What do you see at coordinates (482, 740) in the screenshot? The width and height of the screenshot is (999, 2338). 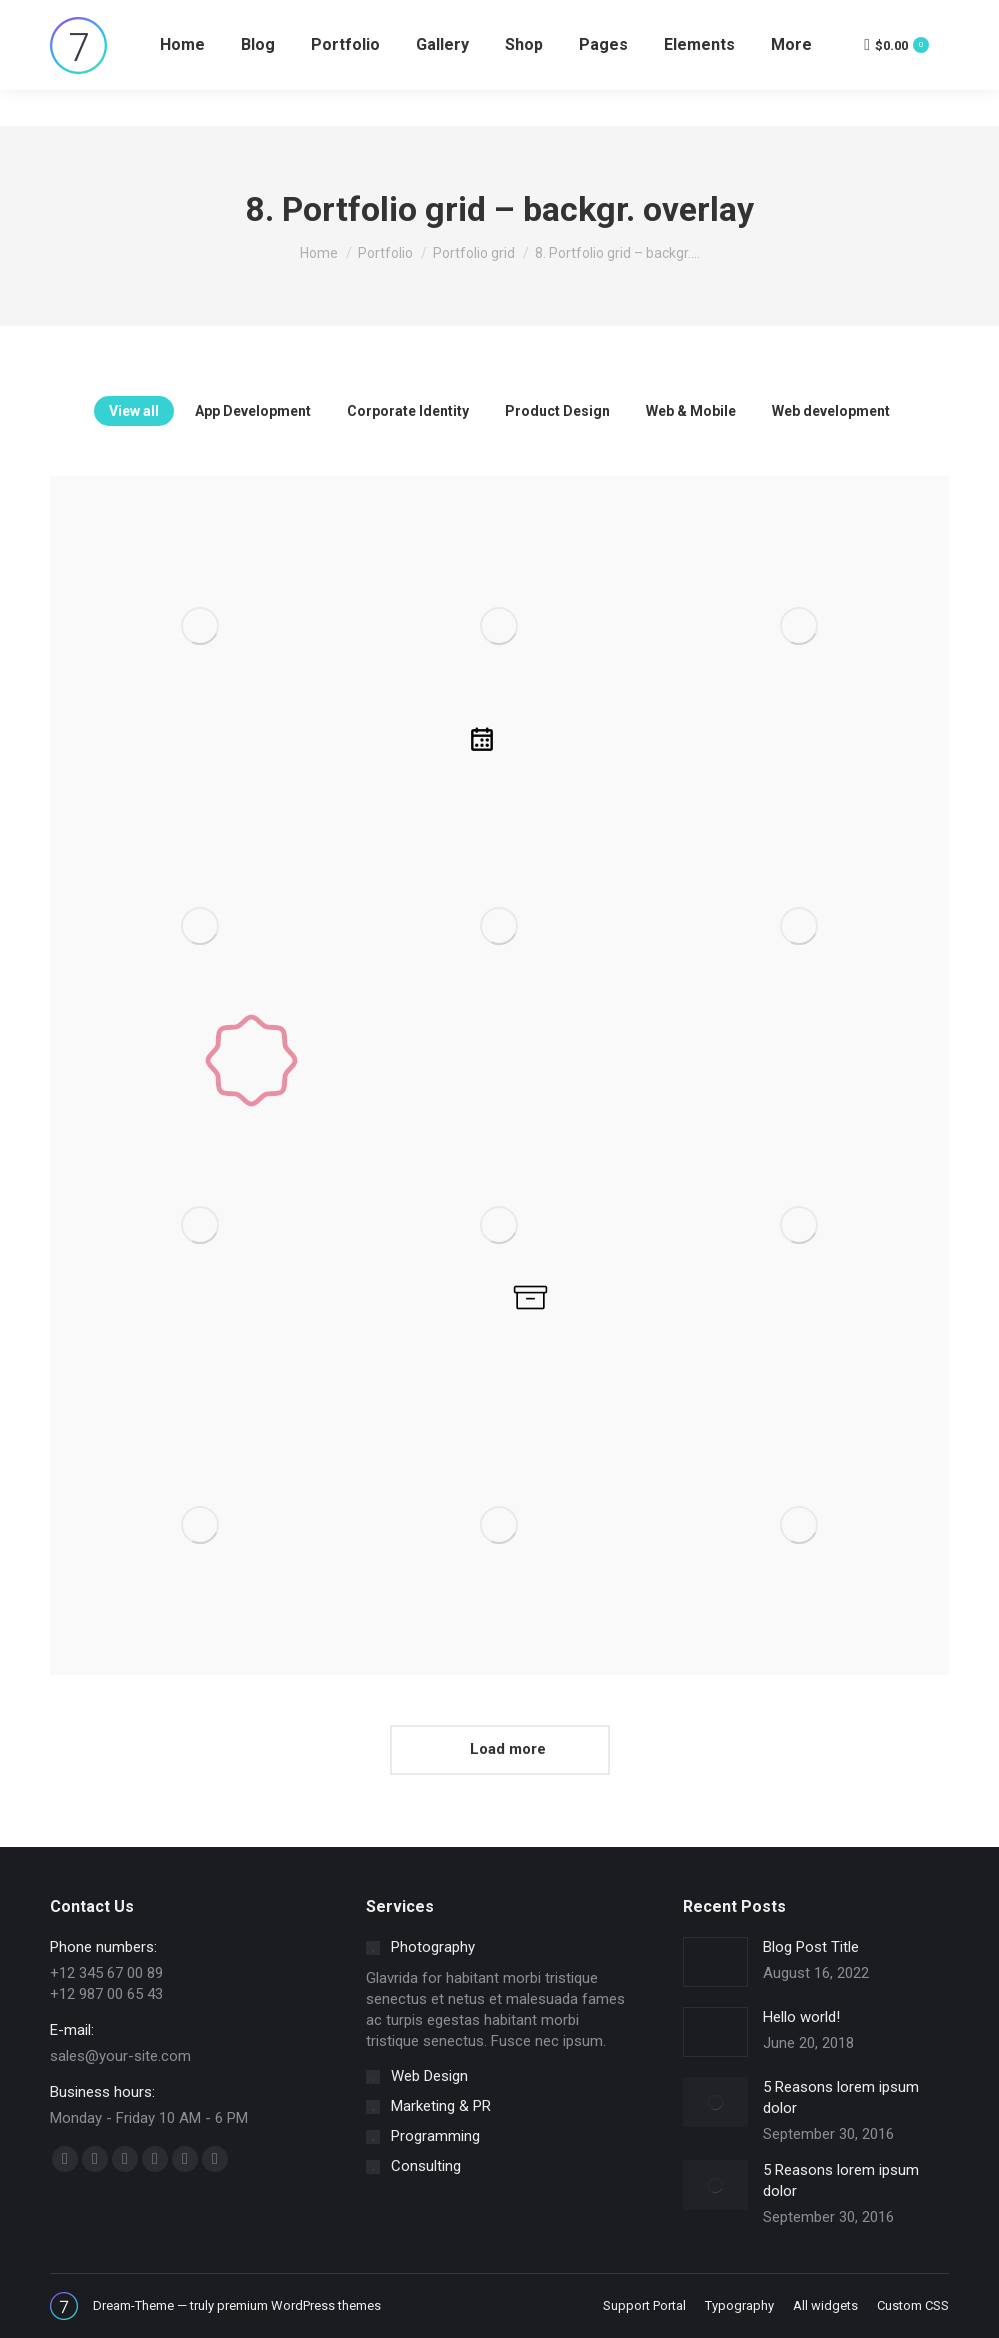 I see `view calendar with scheduled events` at bounding box center [482, 740].